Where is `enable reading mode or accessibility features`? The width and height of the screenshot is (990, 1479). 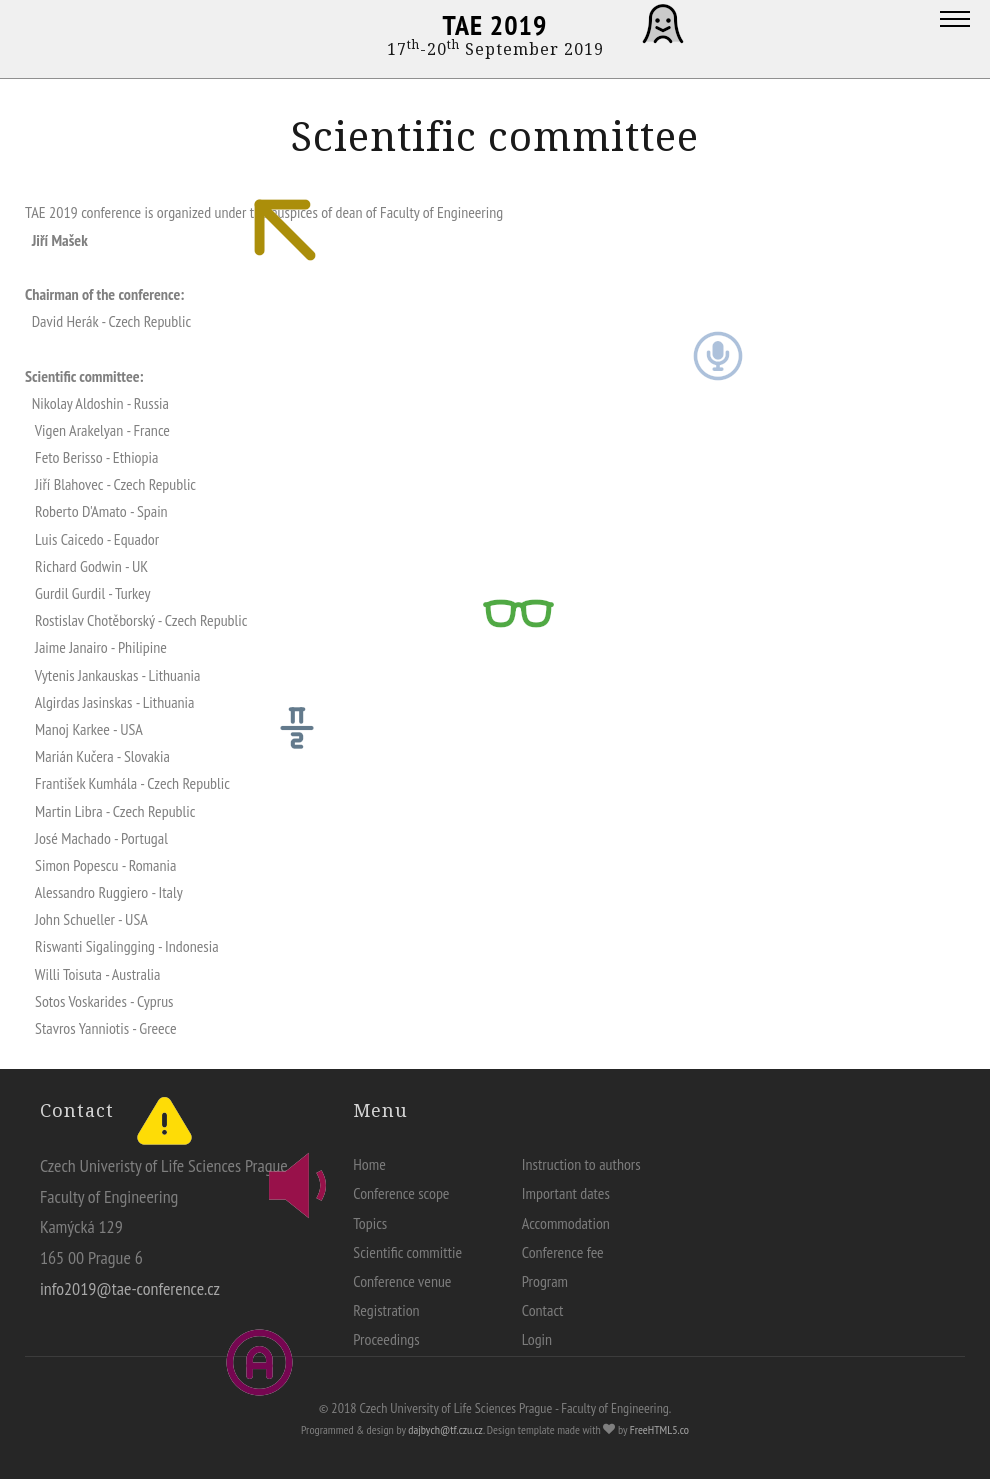
enable reading mode or accessibility features is located at coordinates (518, 613).